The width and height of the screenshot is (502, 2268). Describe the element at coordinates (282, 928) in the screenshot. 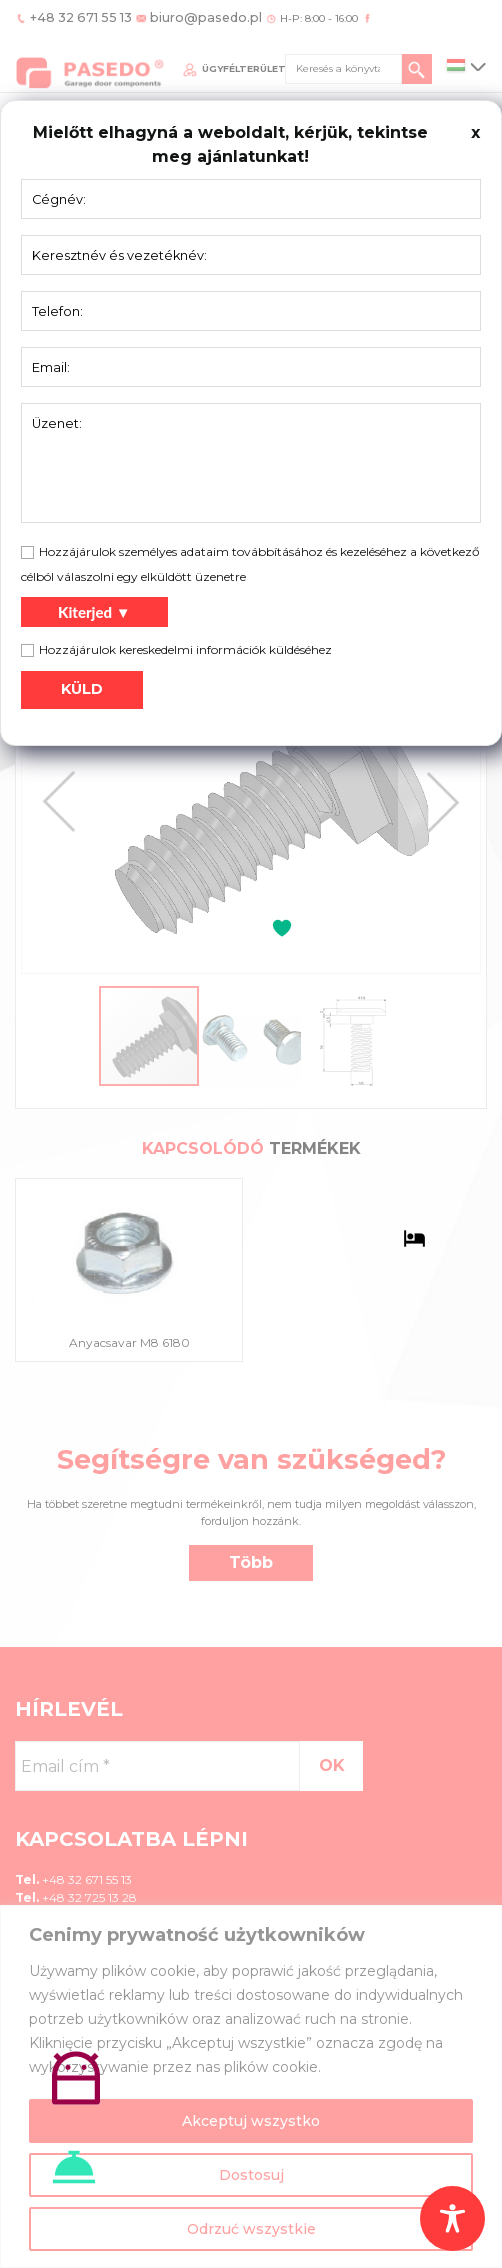

I see `add to favorites` at that location.